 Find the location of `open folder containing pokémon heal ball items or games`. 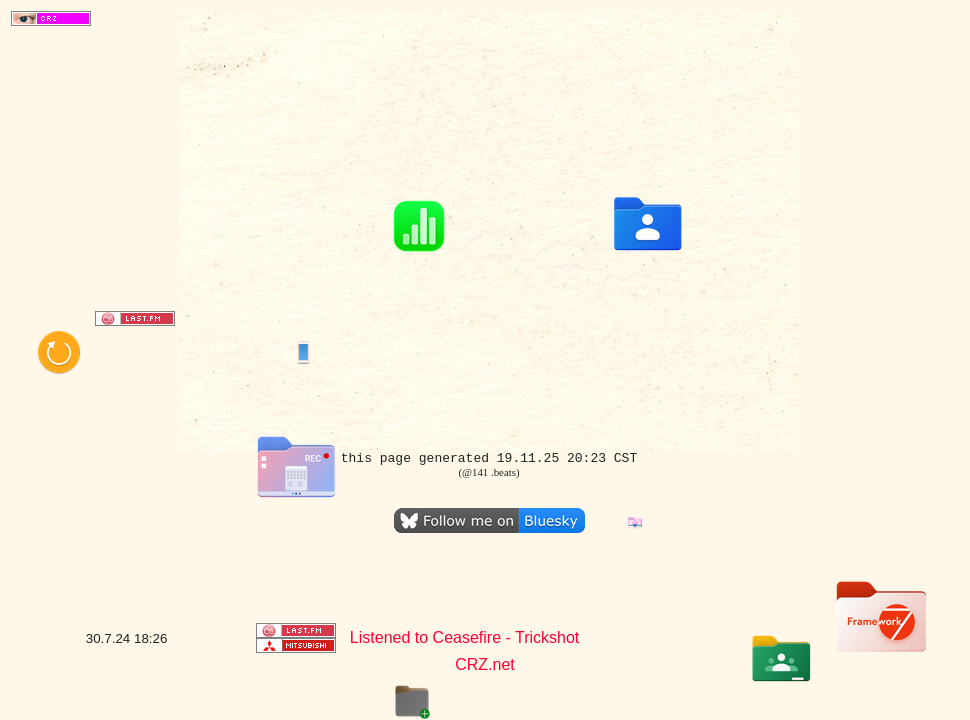

open folder containing pokémon heal ball items or games is located at coordinates (635, 523).